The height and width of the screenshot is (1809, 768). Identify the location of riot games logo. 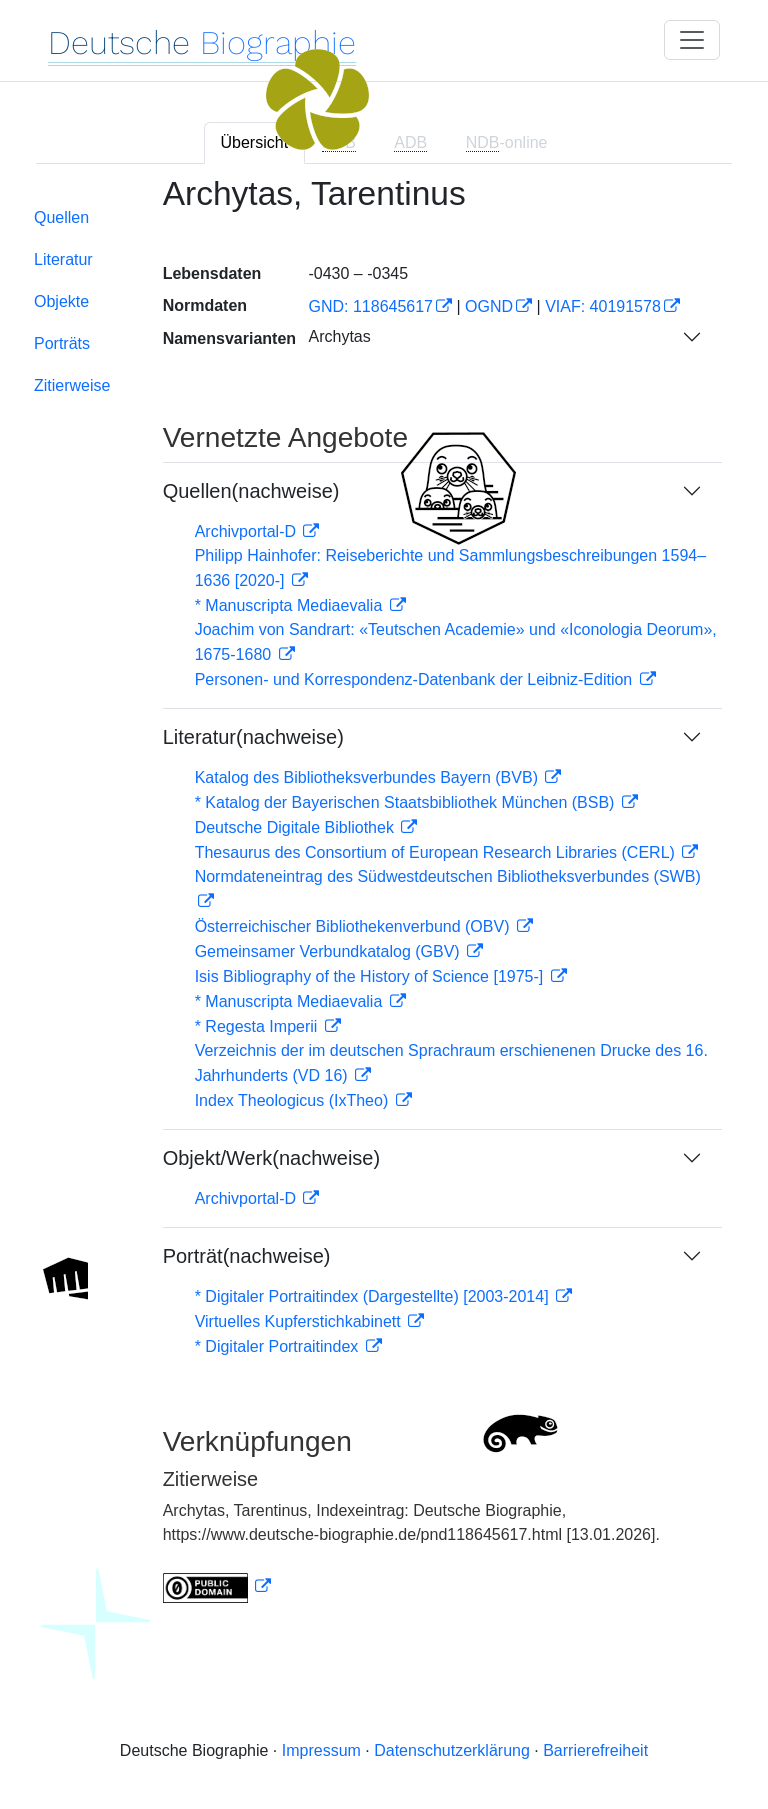
(65, 1278).